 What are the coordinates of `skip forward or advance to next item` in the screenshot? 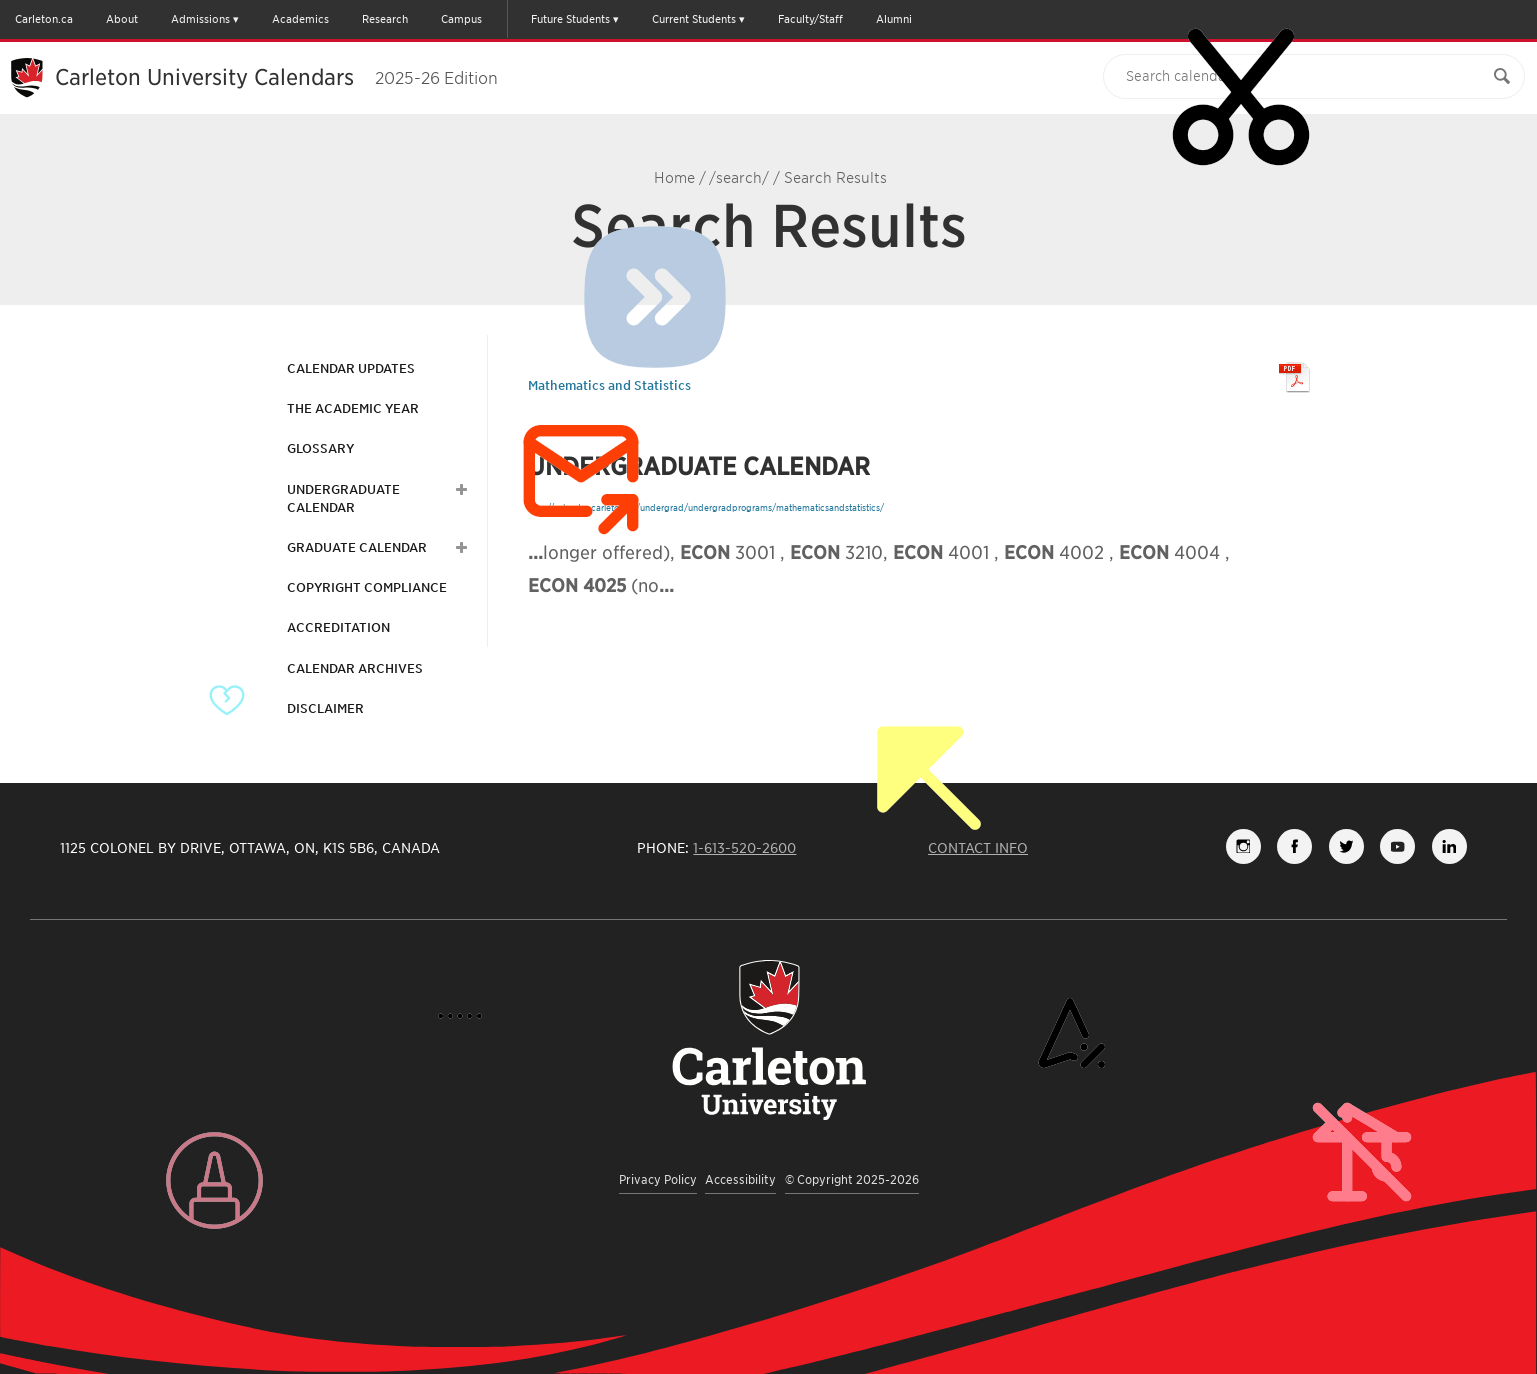 It's located at (655, 297).